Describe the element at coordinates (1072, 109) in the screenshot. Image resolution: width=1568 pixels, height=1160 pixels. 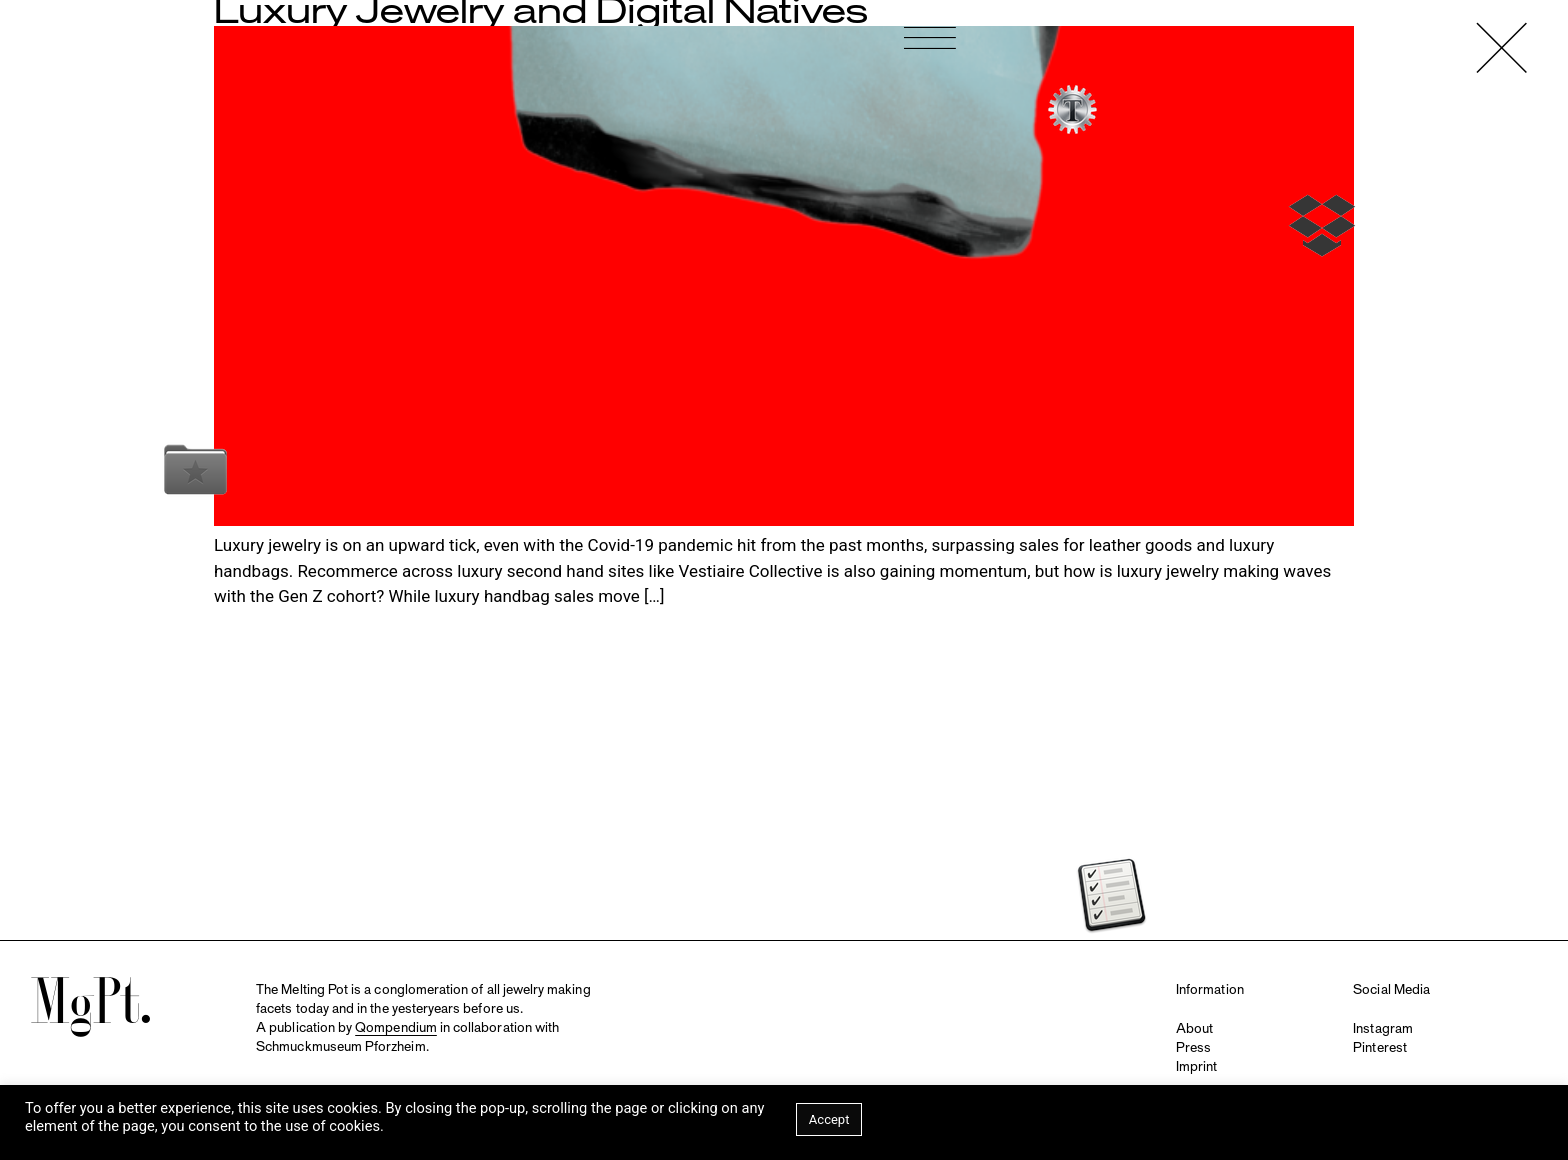
I see `access text behavior settings in iMovie` at that location.